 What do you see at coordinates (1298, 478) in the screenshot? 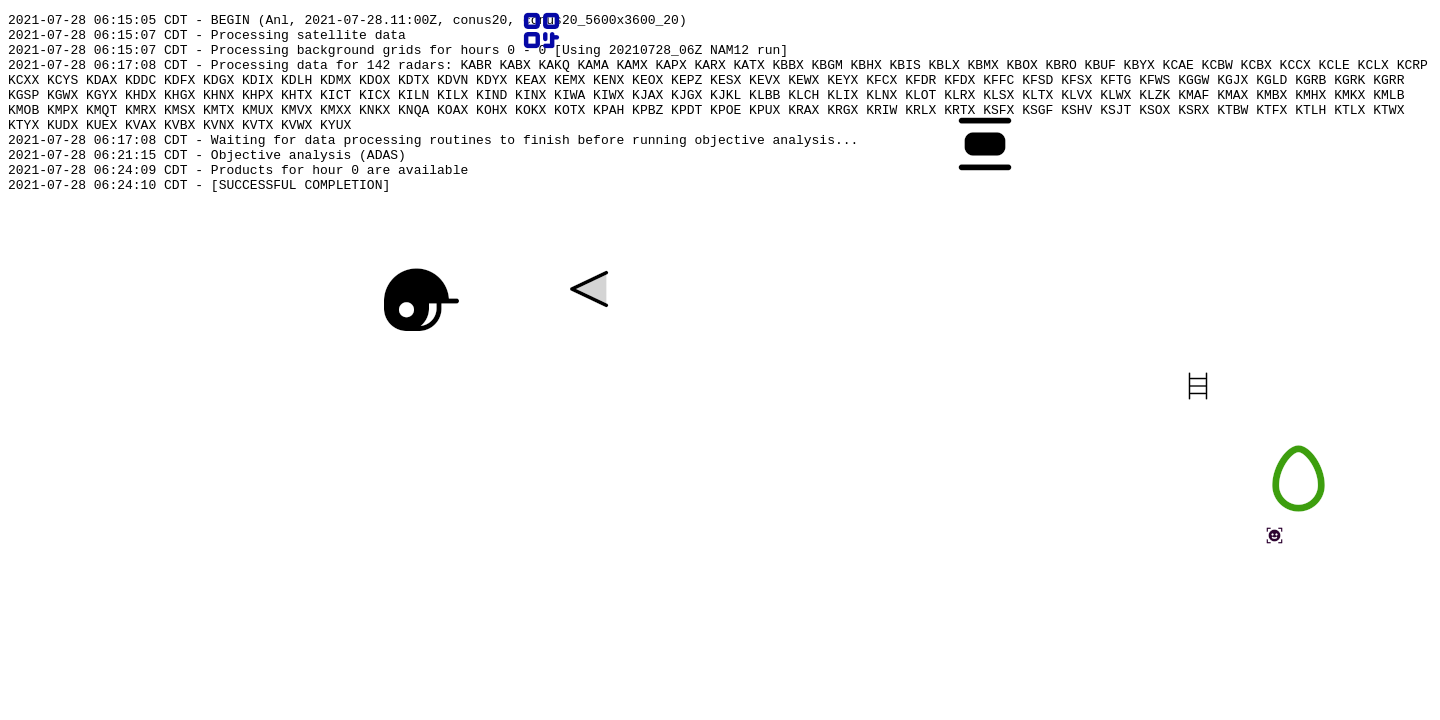
I see `indicates egg or egg-containing ingredients in food items` at bounding box center [1298, 478].